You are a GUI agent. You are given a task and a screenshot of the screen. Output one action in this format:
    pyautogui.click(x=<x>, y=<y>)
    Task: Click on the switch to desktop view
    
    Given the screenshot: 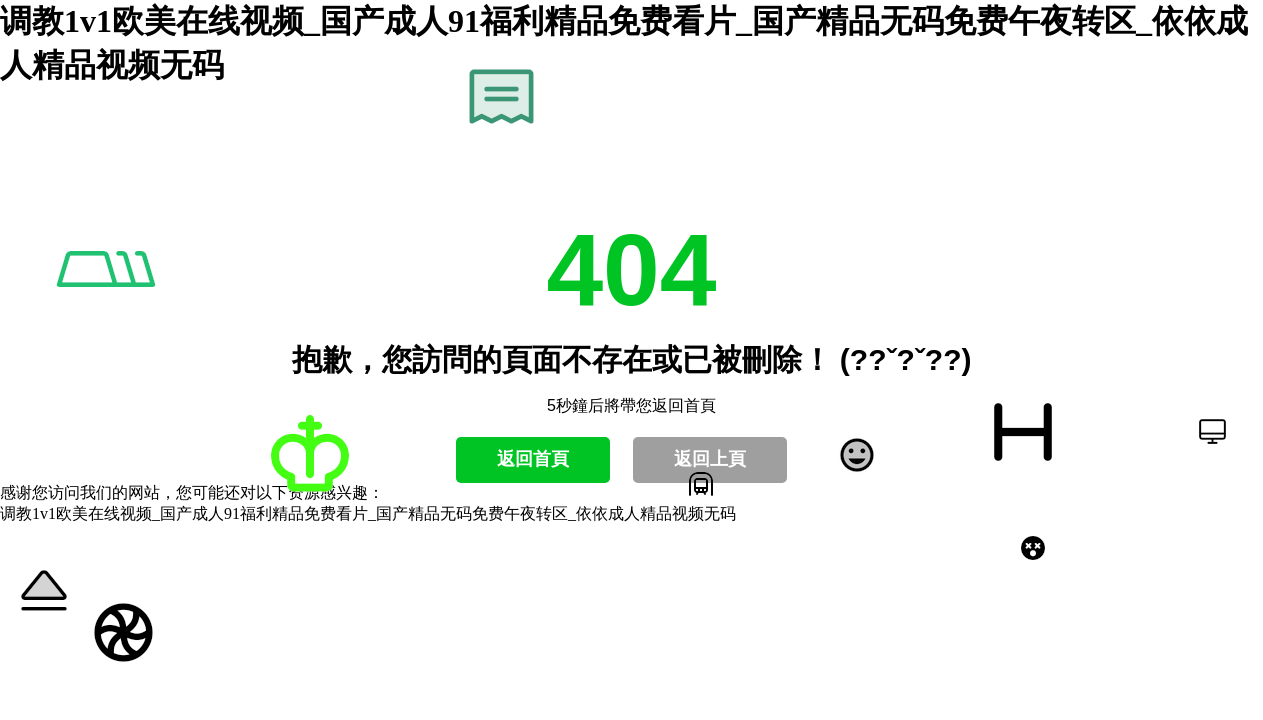 What is the action you would take?
    pyautogui.click(x=1212, y=430)
    